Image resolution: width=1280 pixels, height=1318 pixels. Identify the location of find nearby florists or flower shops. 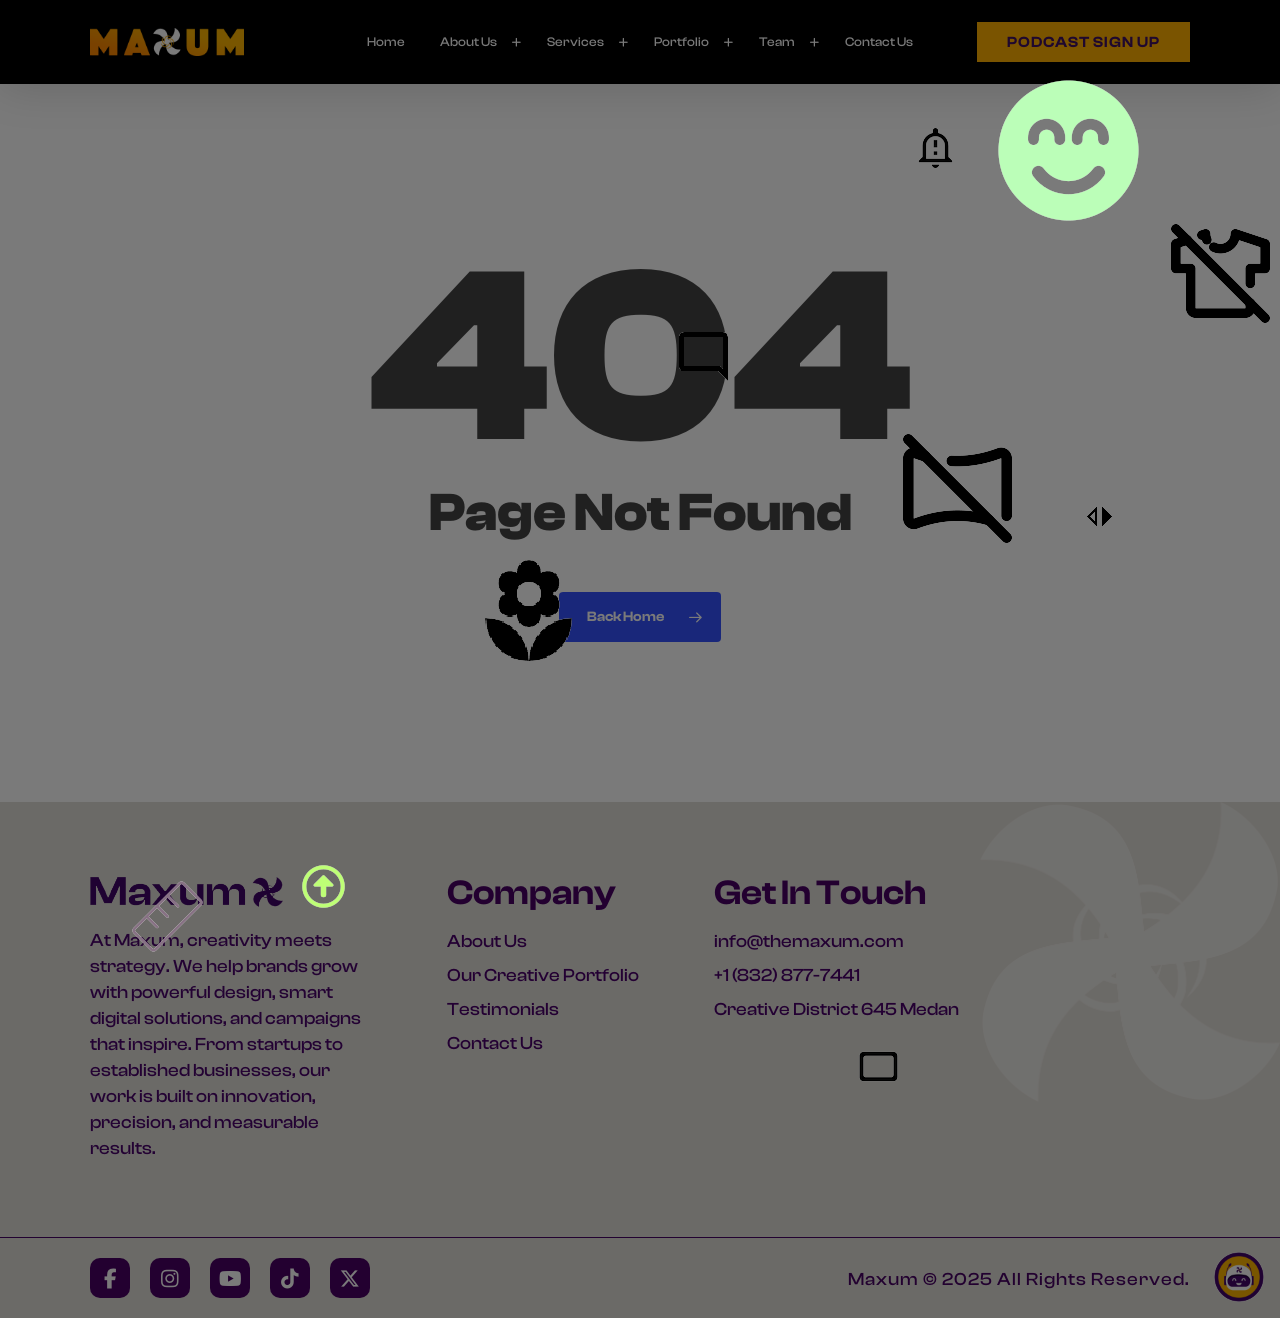
(529, 613).